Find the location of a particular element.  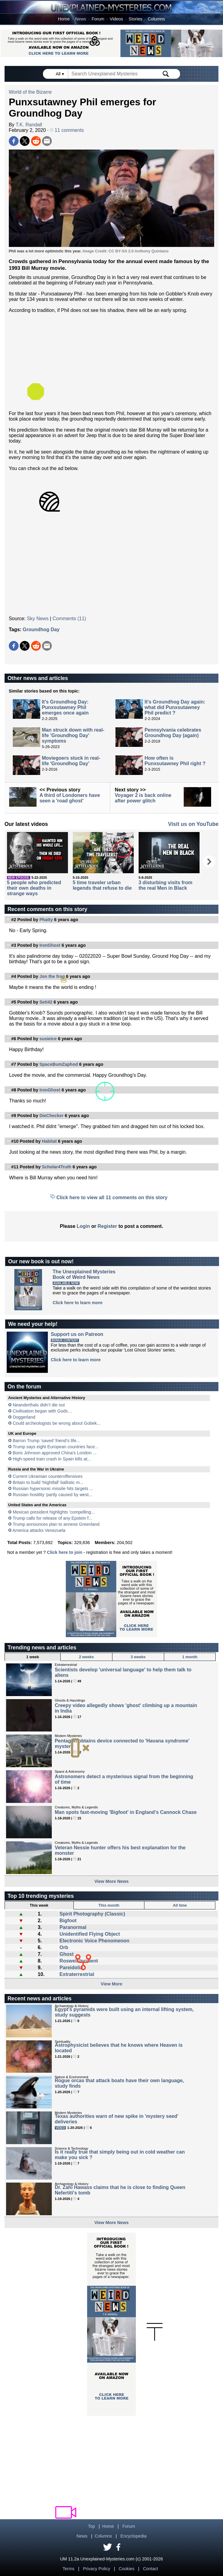

center map on current location is located at coordinates (105, 1091).